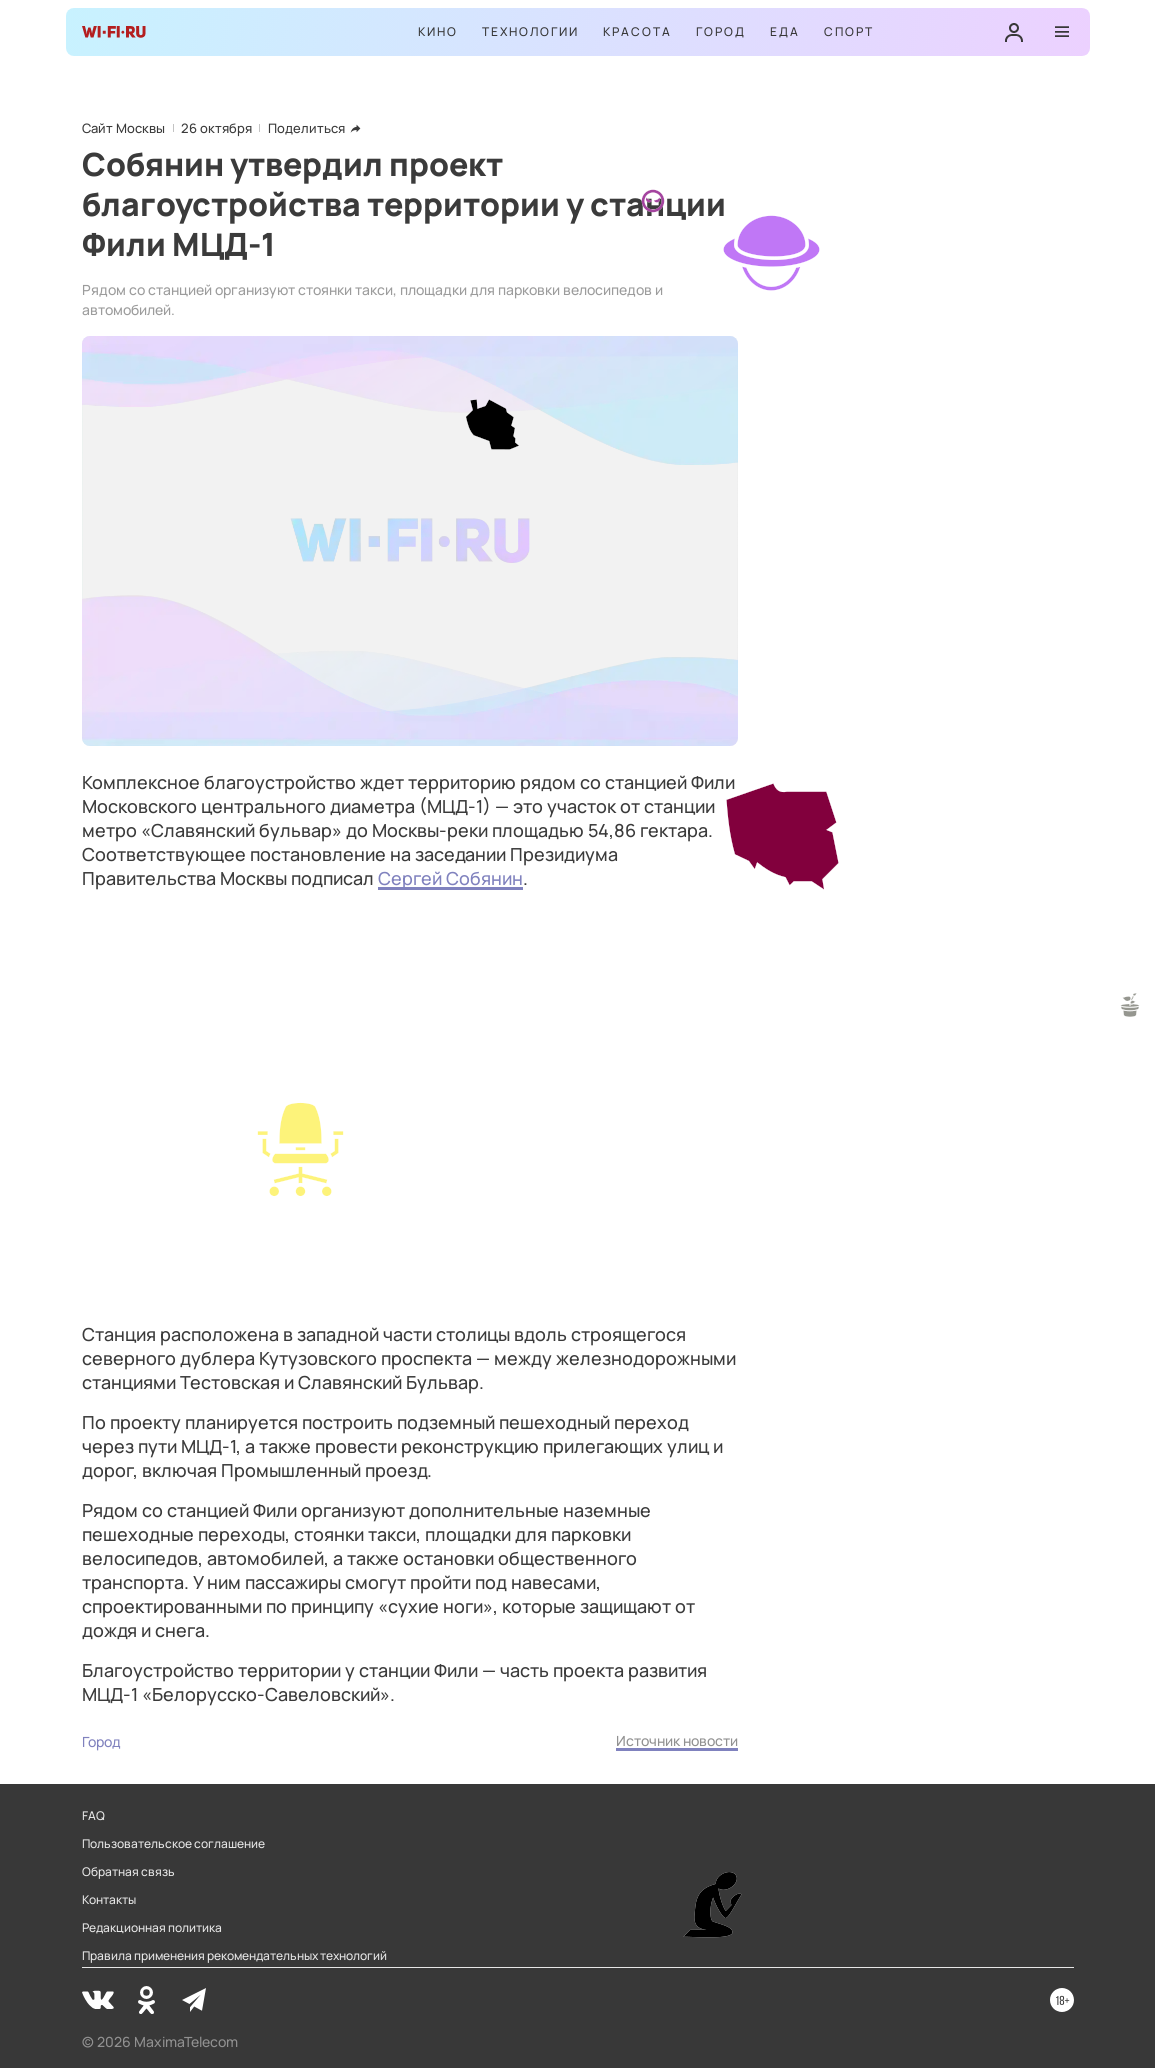  What do you see at coordinates (712, 1902) in the screenshot?
I see `indicates a prayer or meditation area` at bounding box center [712, 1902].